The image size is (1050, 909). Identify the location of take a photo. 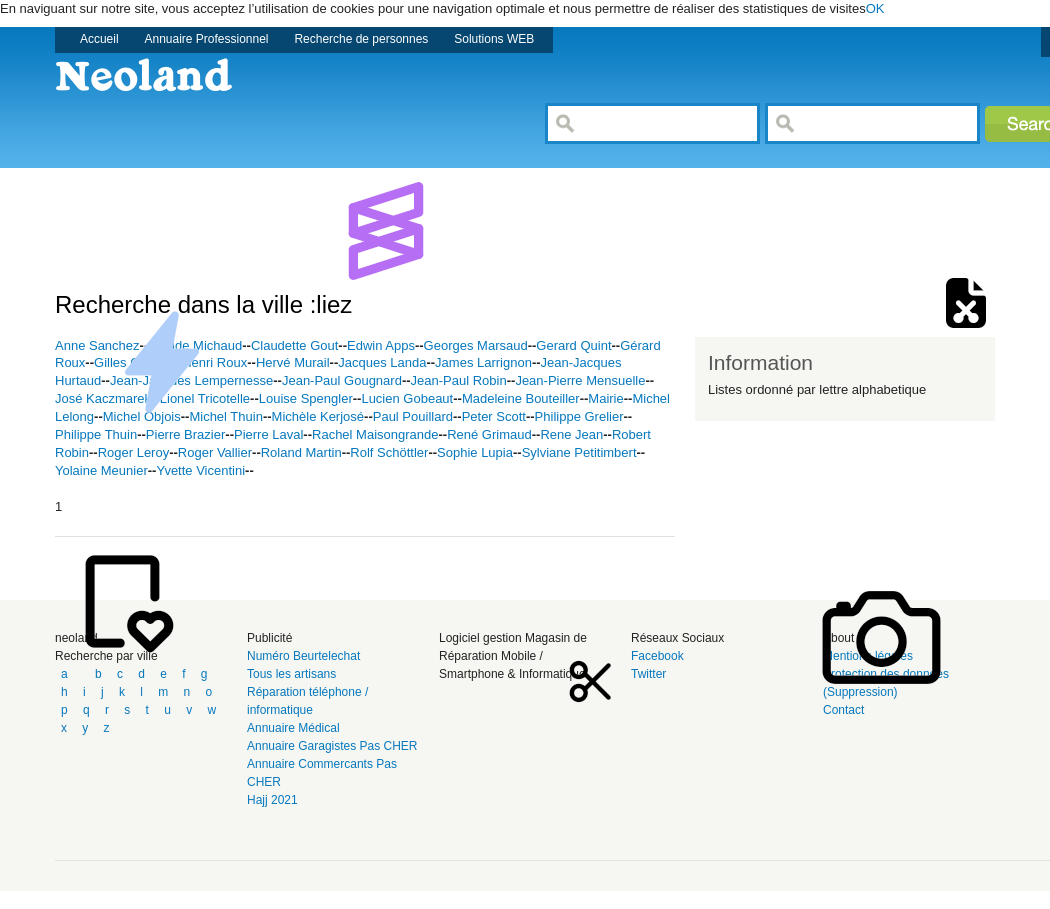
(881, 637).